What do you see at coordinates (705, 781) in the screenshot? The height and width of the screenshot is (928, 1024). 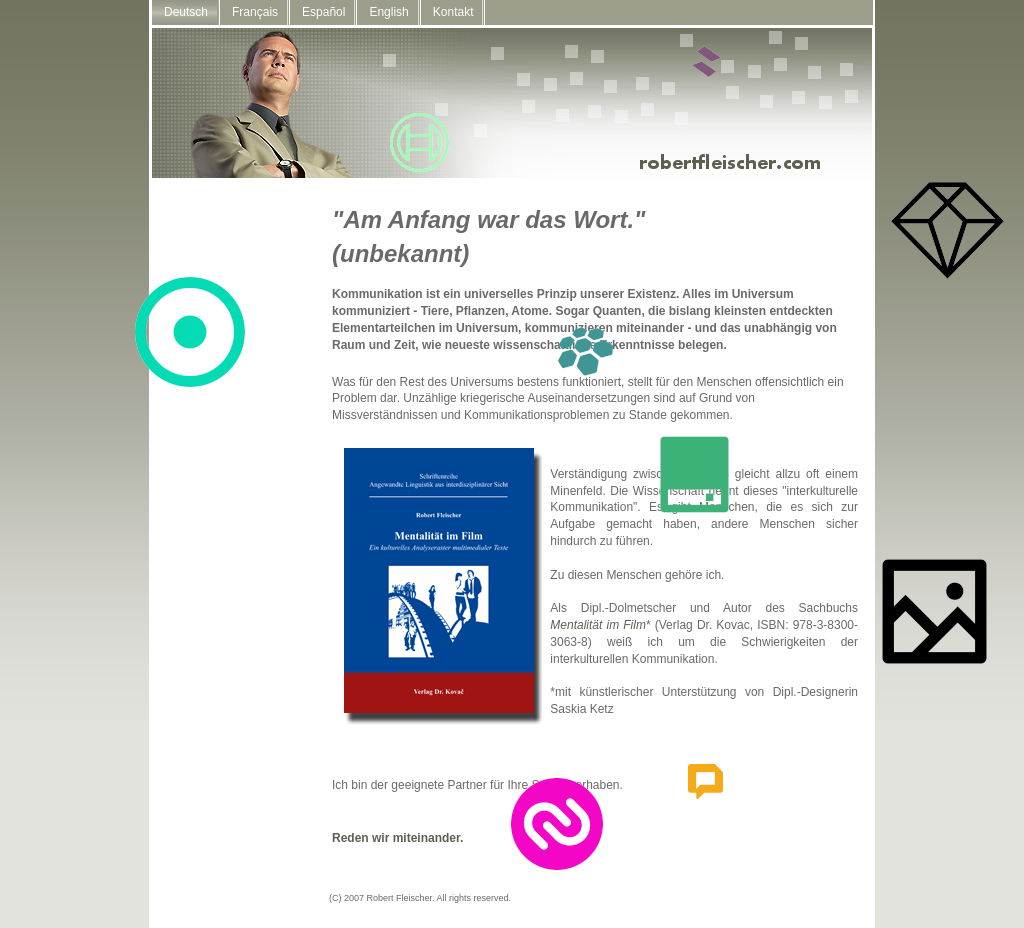 I see `open Google Chat` at bounding box center [705, 781].